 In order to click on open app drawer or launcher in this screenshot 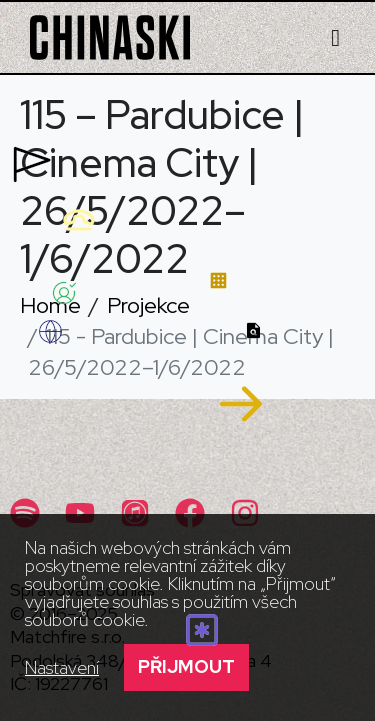, I will do `click(218, 280)`.